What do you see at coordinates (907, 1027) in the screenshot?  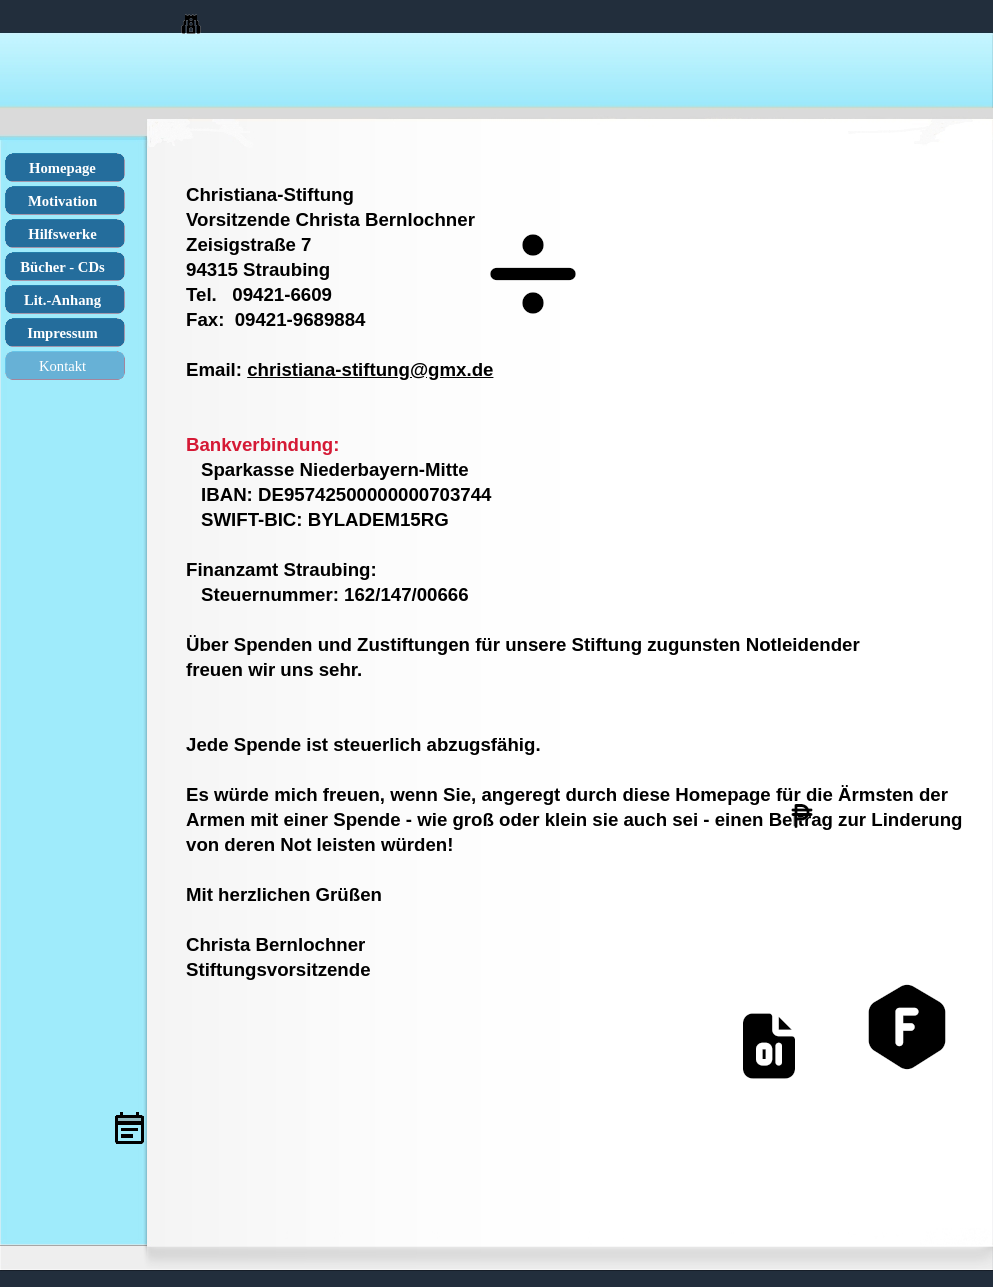 I see `indicates a file or item starting with the letter F` at bounding box center [907, 1027].